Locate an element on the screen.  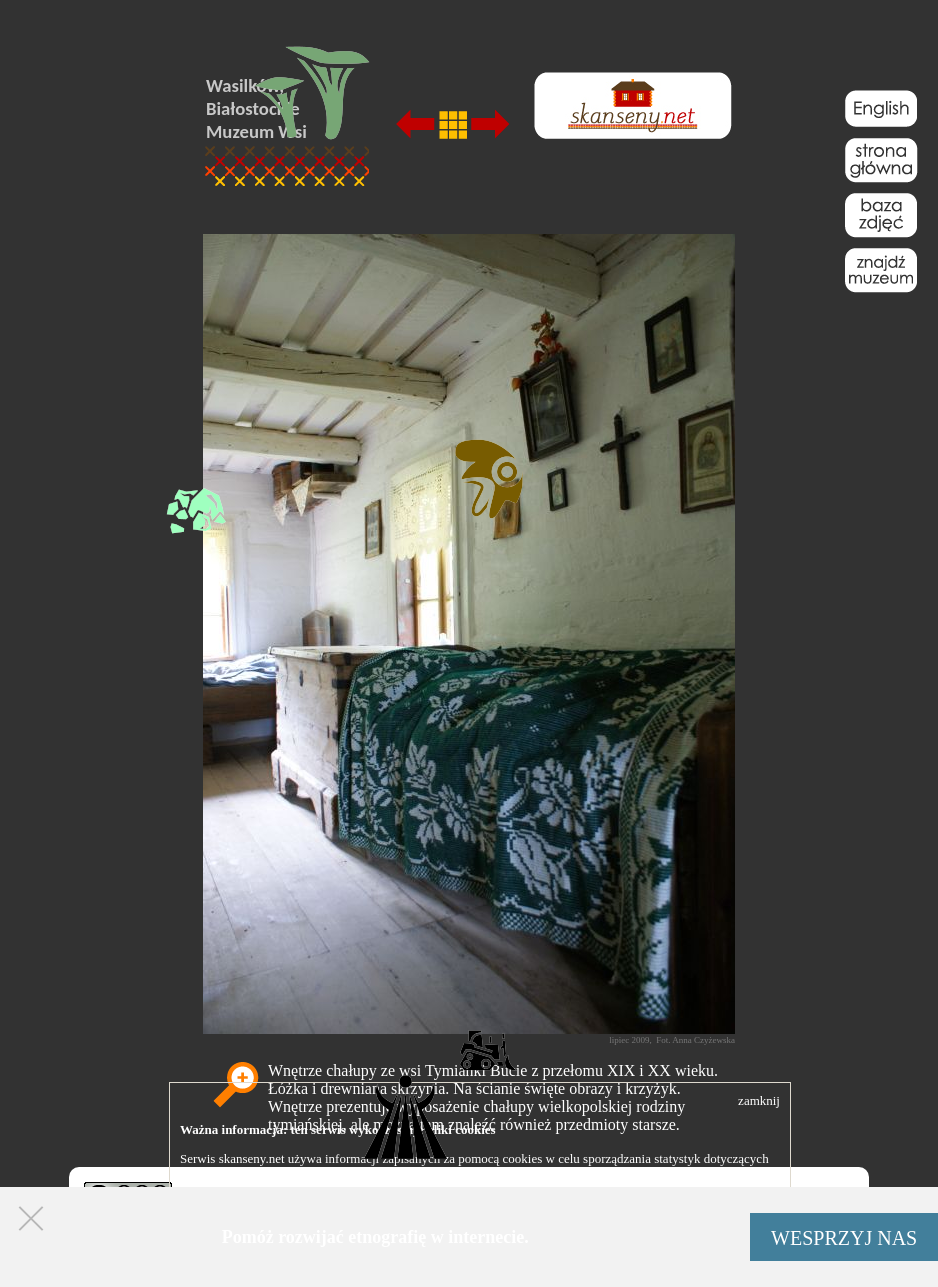
construction or demolition in progress is located at coordinates (488, 1050).